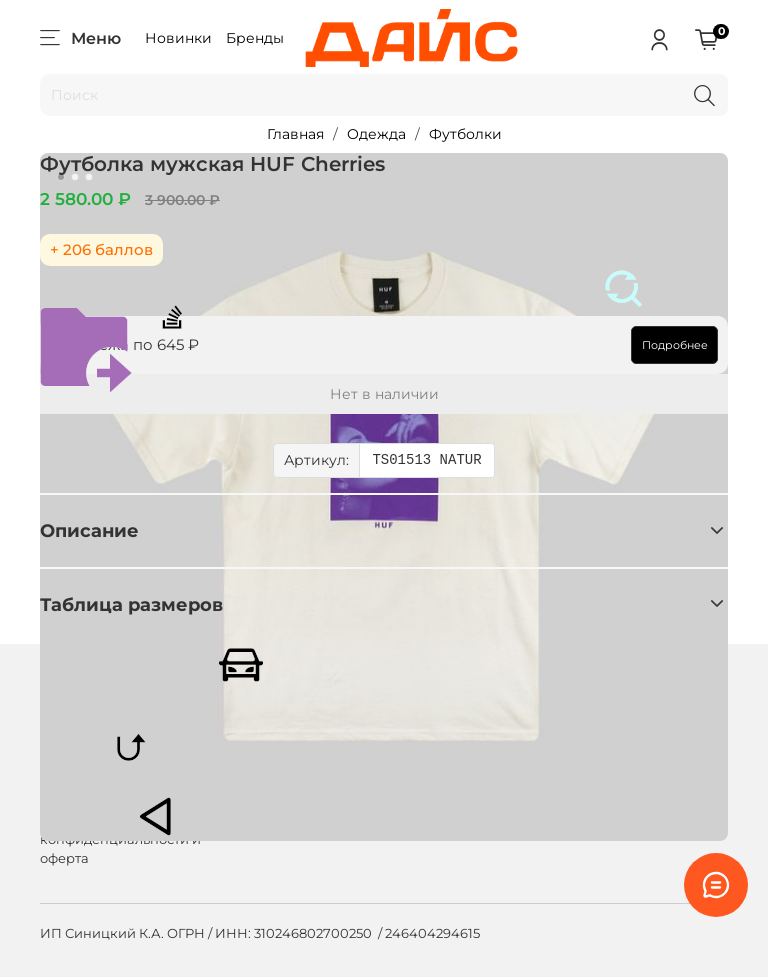 This screenshot has width=768, height=977. Describe the element at coordinates (172, 317) in the screenshot. I see `visit stack overflow website` at that location.